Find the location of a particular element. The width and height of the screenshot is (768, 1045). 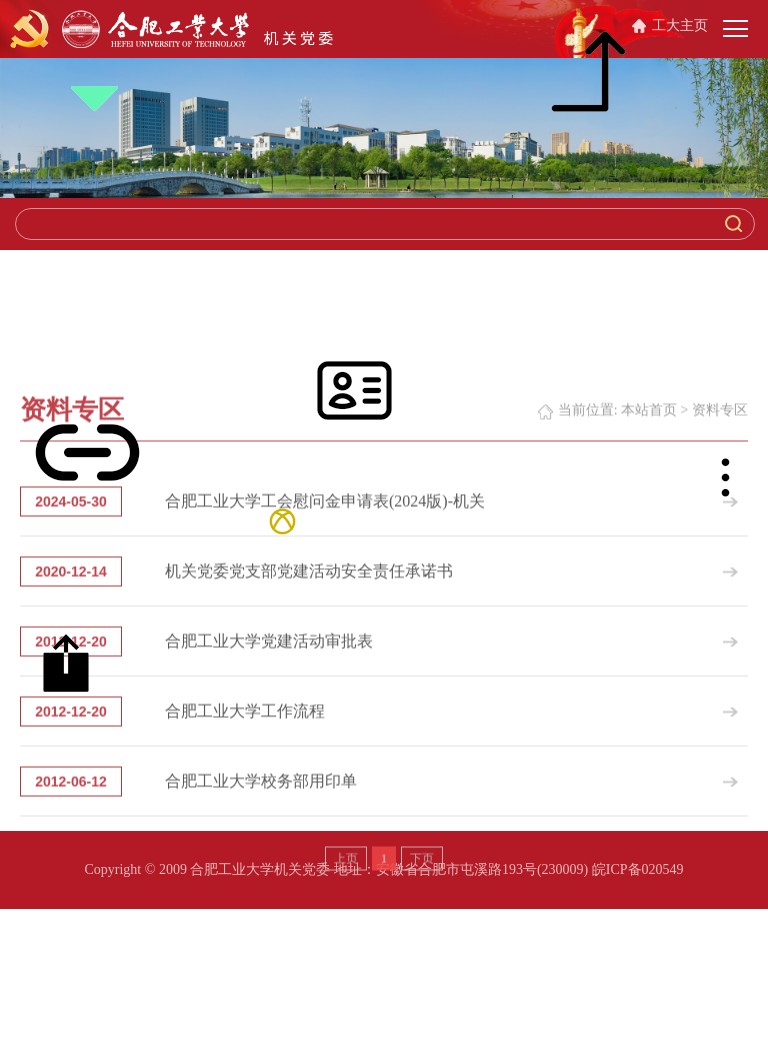

view your profile or identification details is located at coordinates (354, 390).